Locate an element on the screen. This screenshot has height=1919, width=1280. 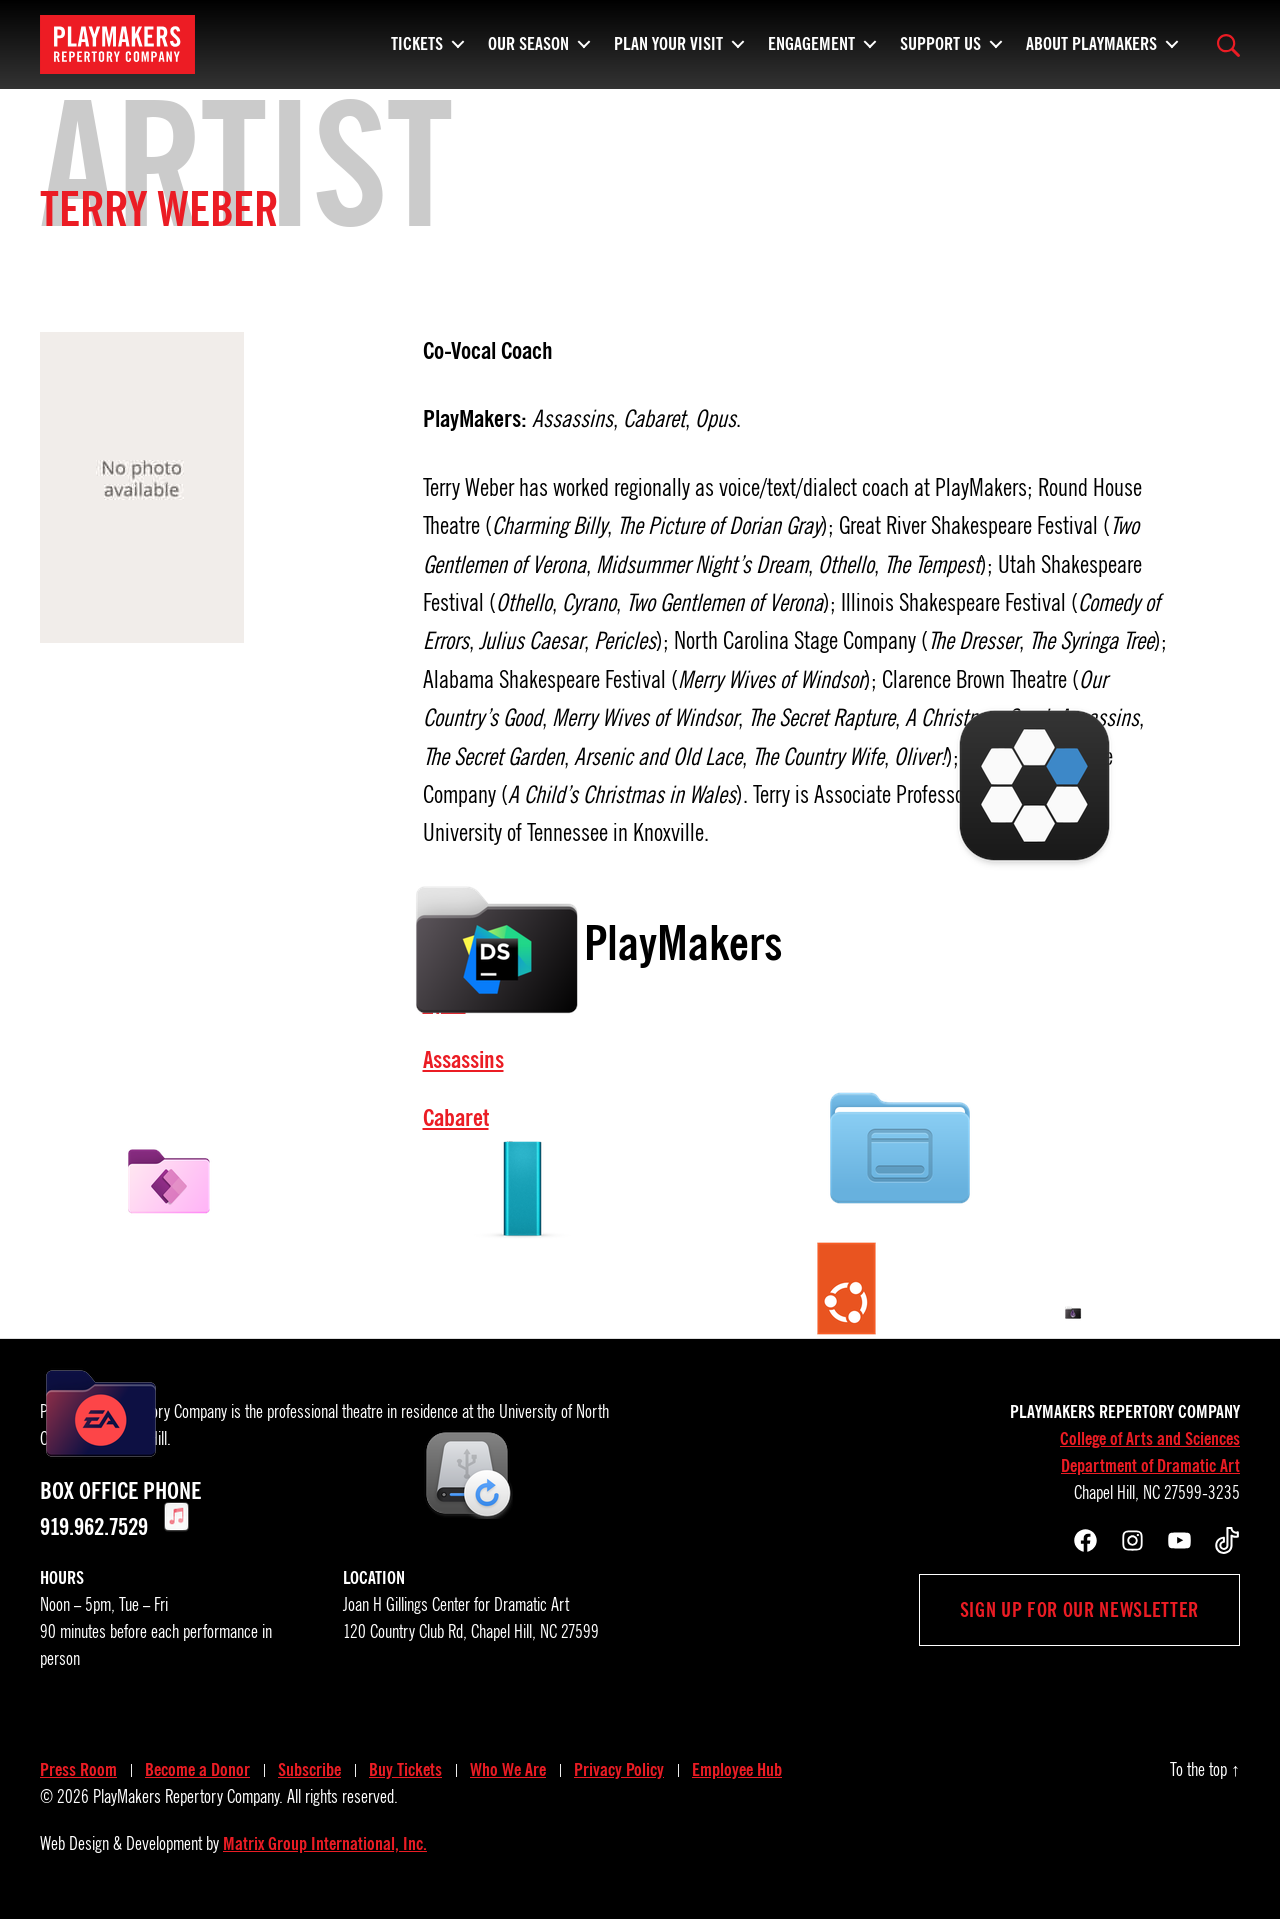
format or erase a USB drive is located at coordinates (467, 1473).